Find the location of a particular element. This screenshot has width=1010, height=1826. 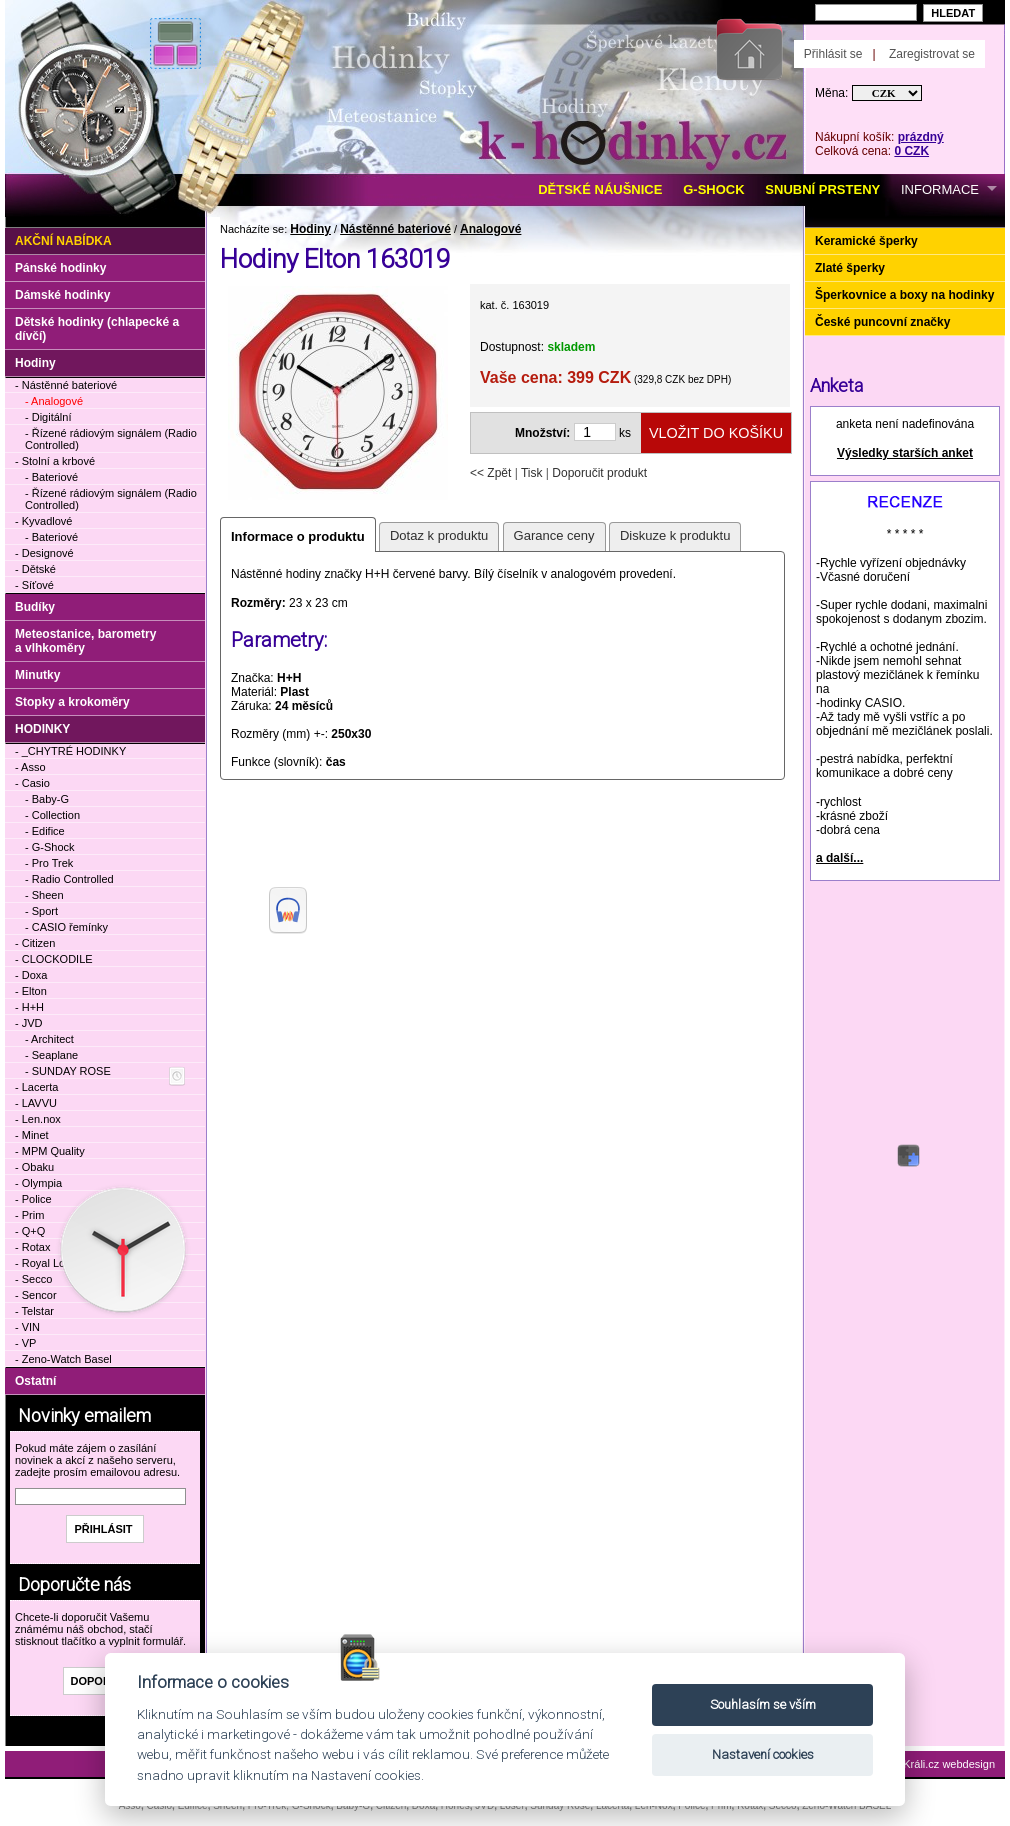

manage bluetooth plugins or extensions is located at coordinates (908, 1155).